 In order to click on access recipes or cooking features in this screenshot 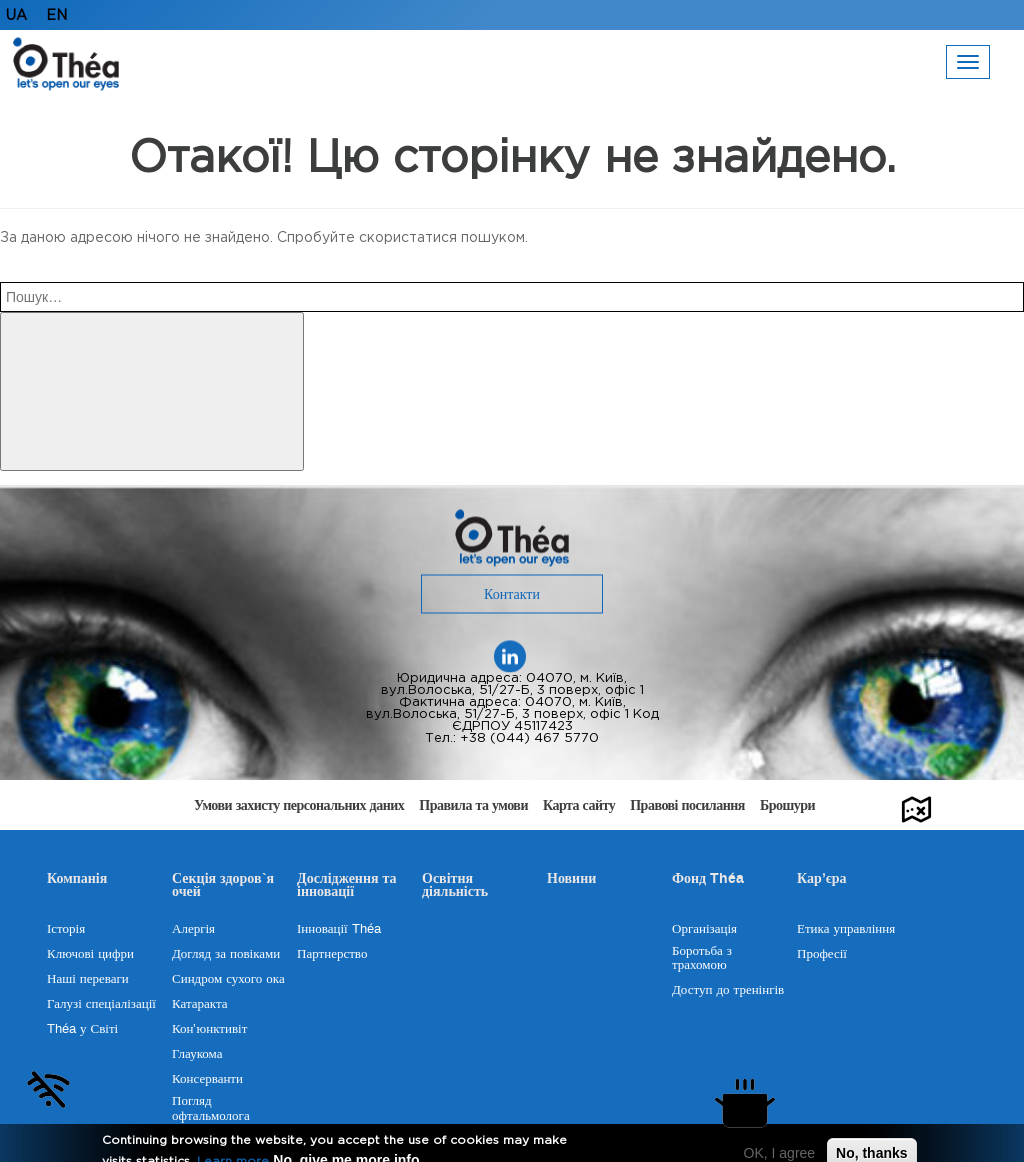, I will do `click(745, 1107)`.